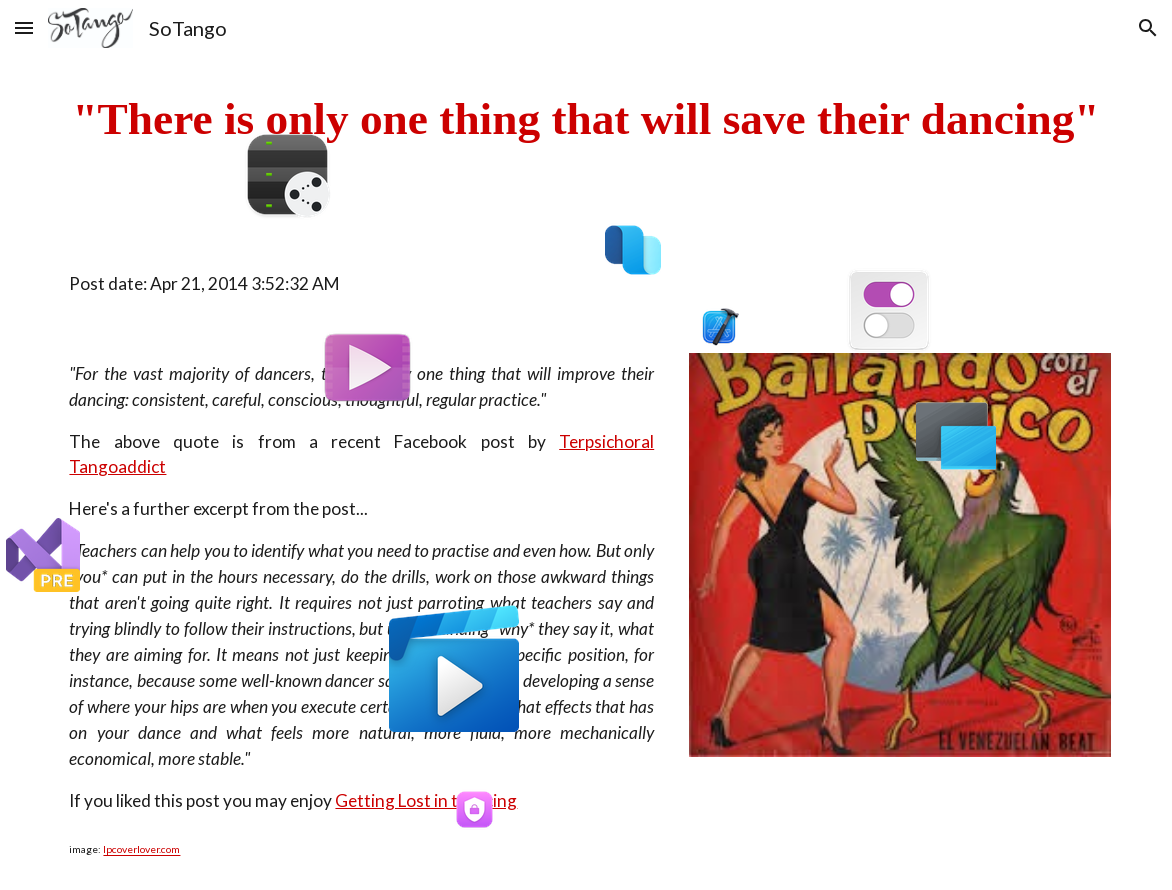 This screenshot has width=1172, height=890. Describe the element at coordinates (889, 310) in the screenshot. I see `open system tweaks or customization settings` at that location.